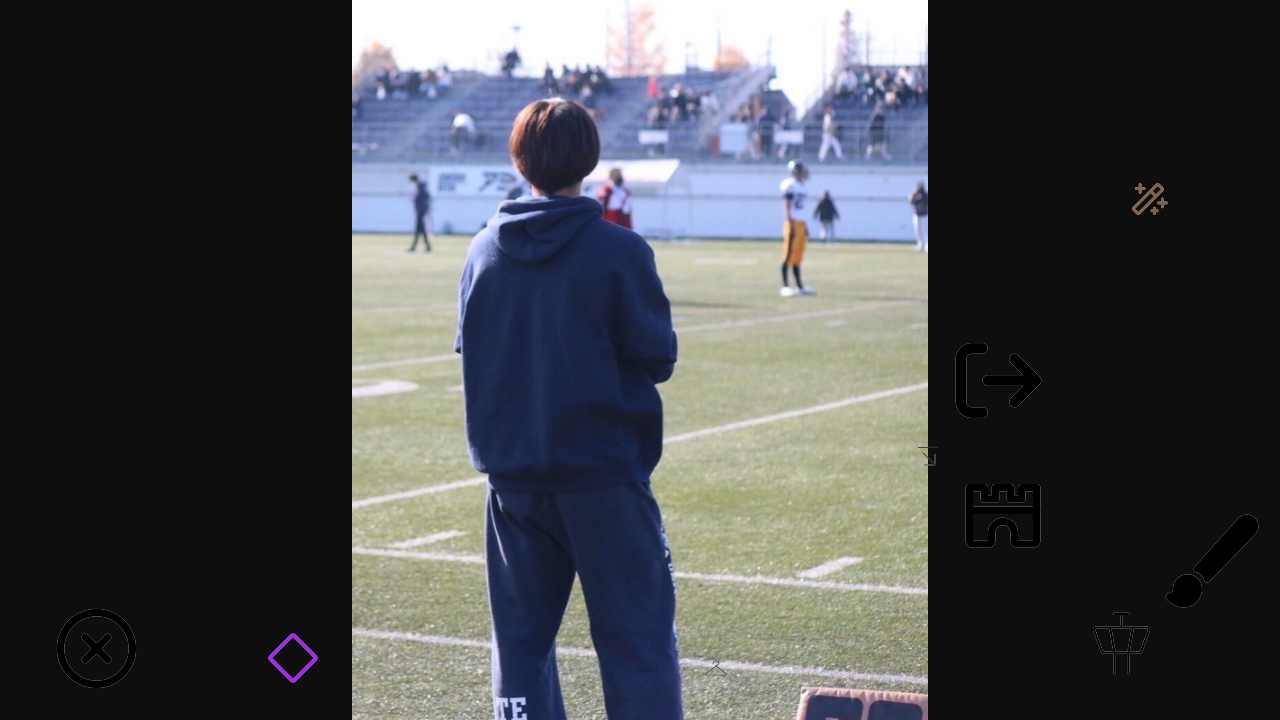  Describe the element at coordinates (1148, 199) in the screenshot. I see `apply auto-enhance or smart adjustments` at that location.